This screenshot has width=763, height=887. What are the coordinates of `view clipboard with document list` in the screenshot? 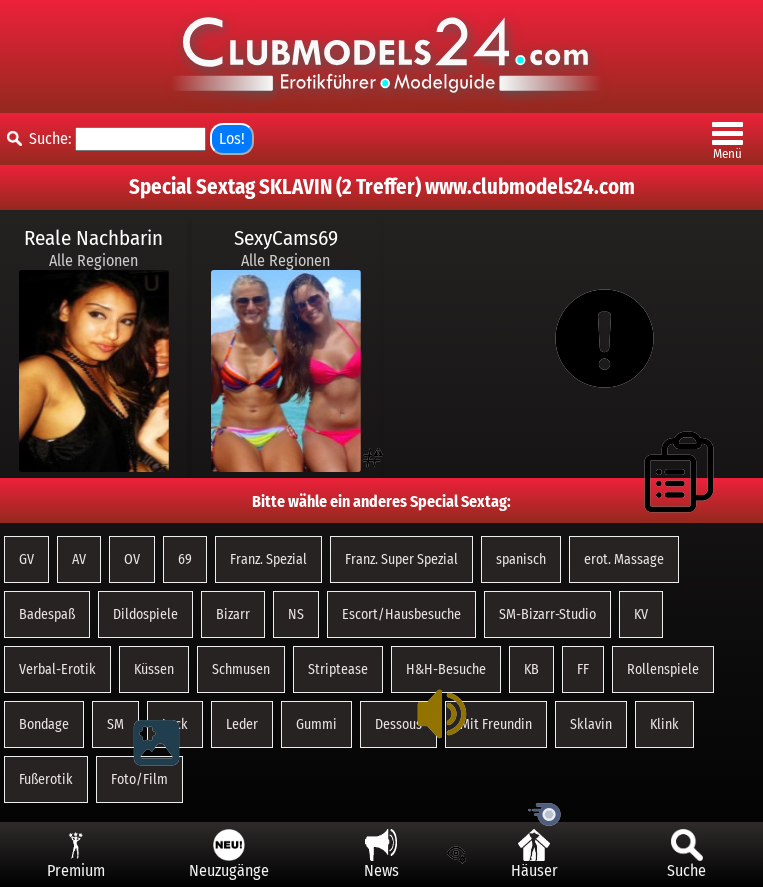 It's located at (679, 472).